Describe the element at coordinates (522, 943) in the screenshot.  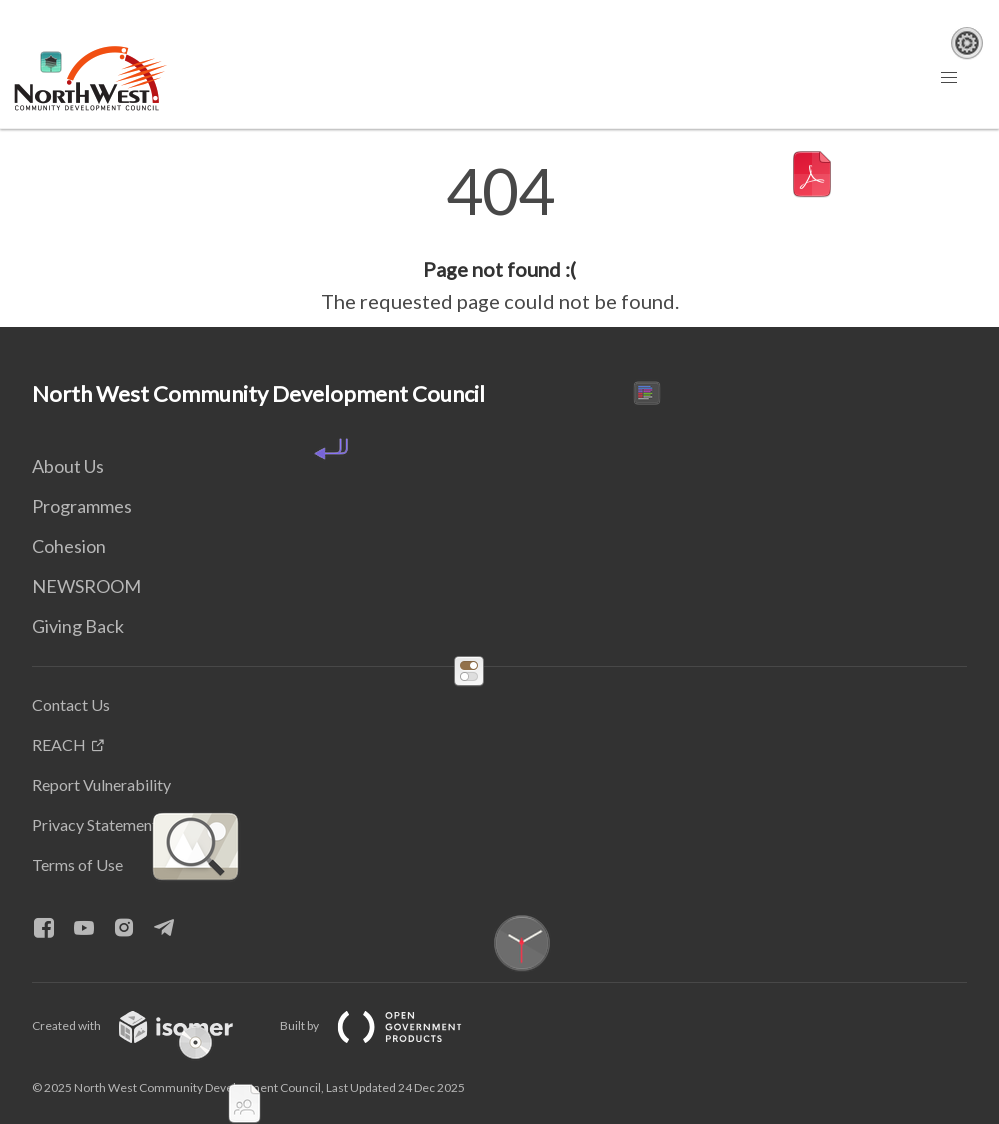
I see `open the clock app` at that location.